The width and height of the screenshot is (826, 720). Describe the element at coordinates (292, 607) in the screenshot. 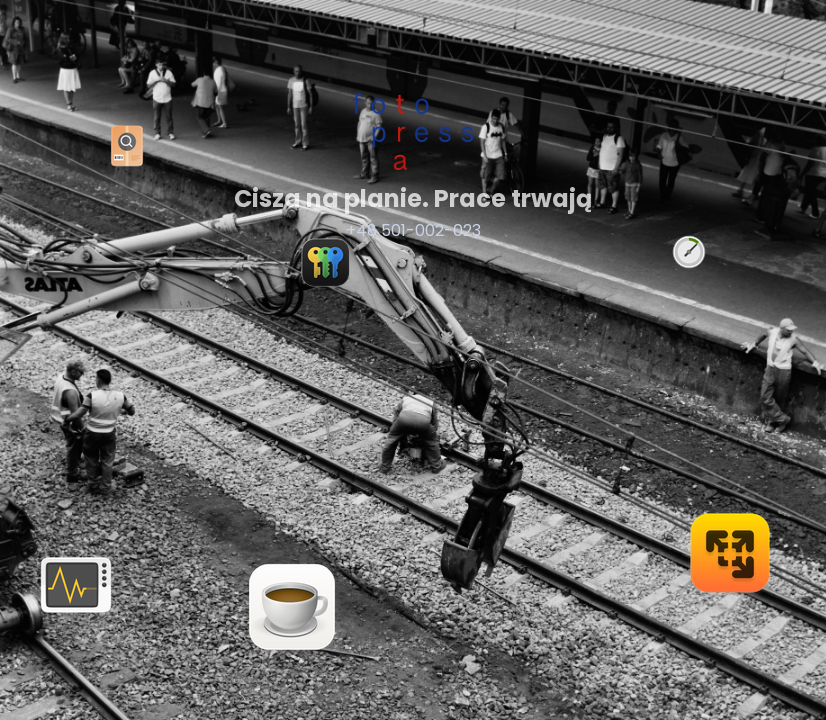

I see `launch a java application` at that location.